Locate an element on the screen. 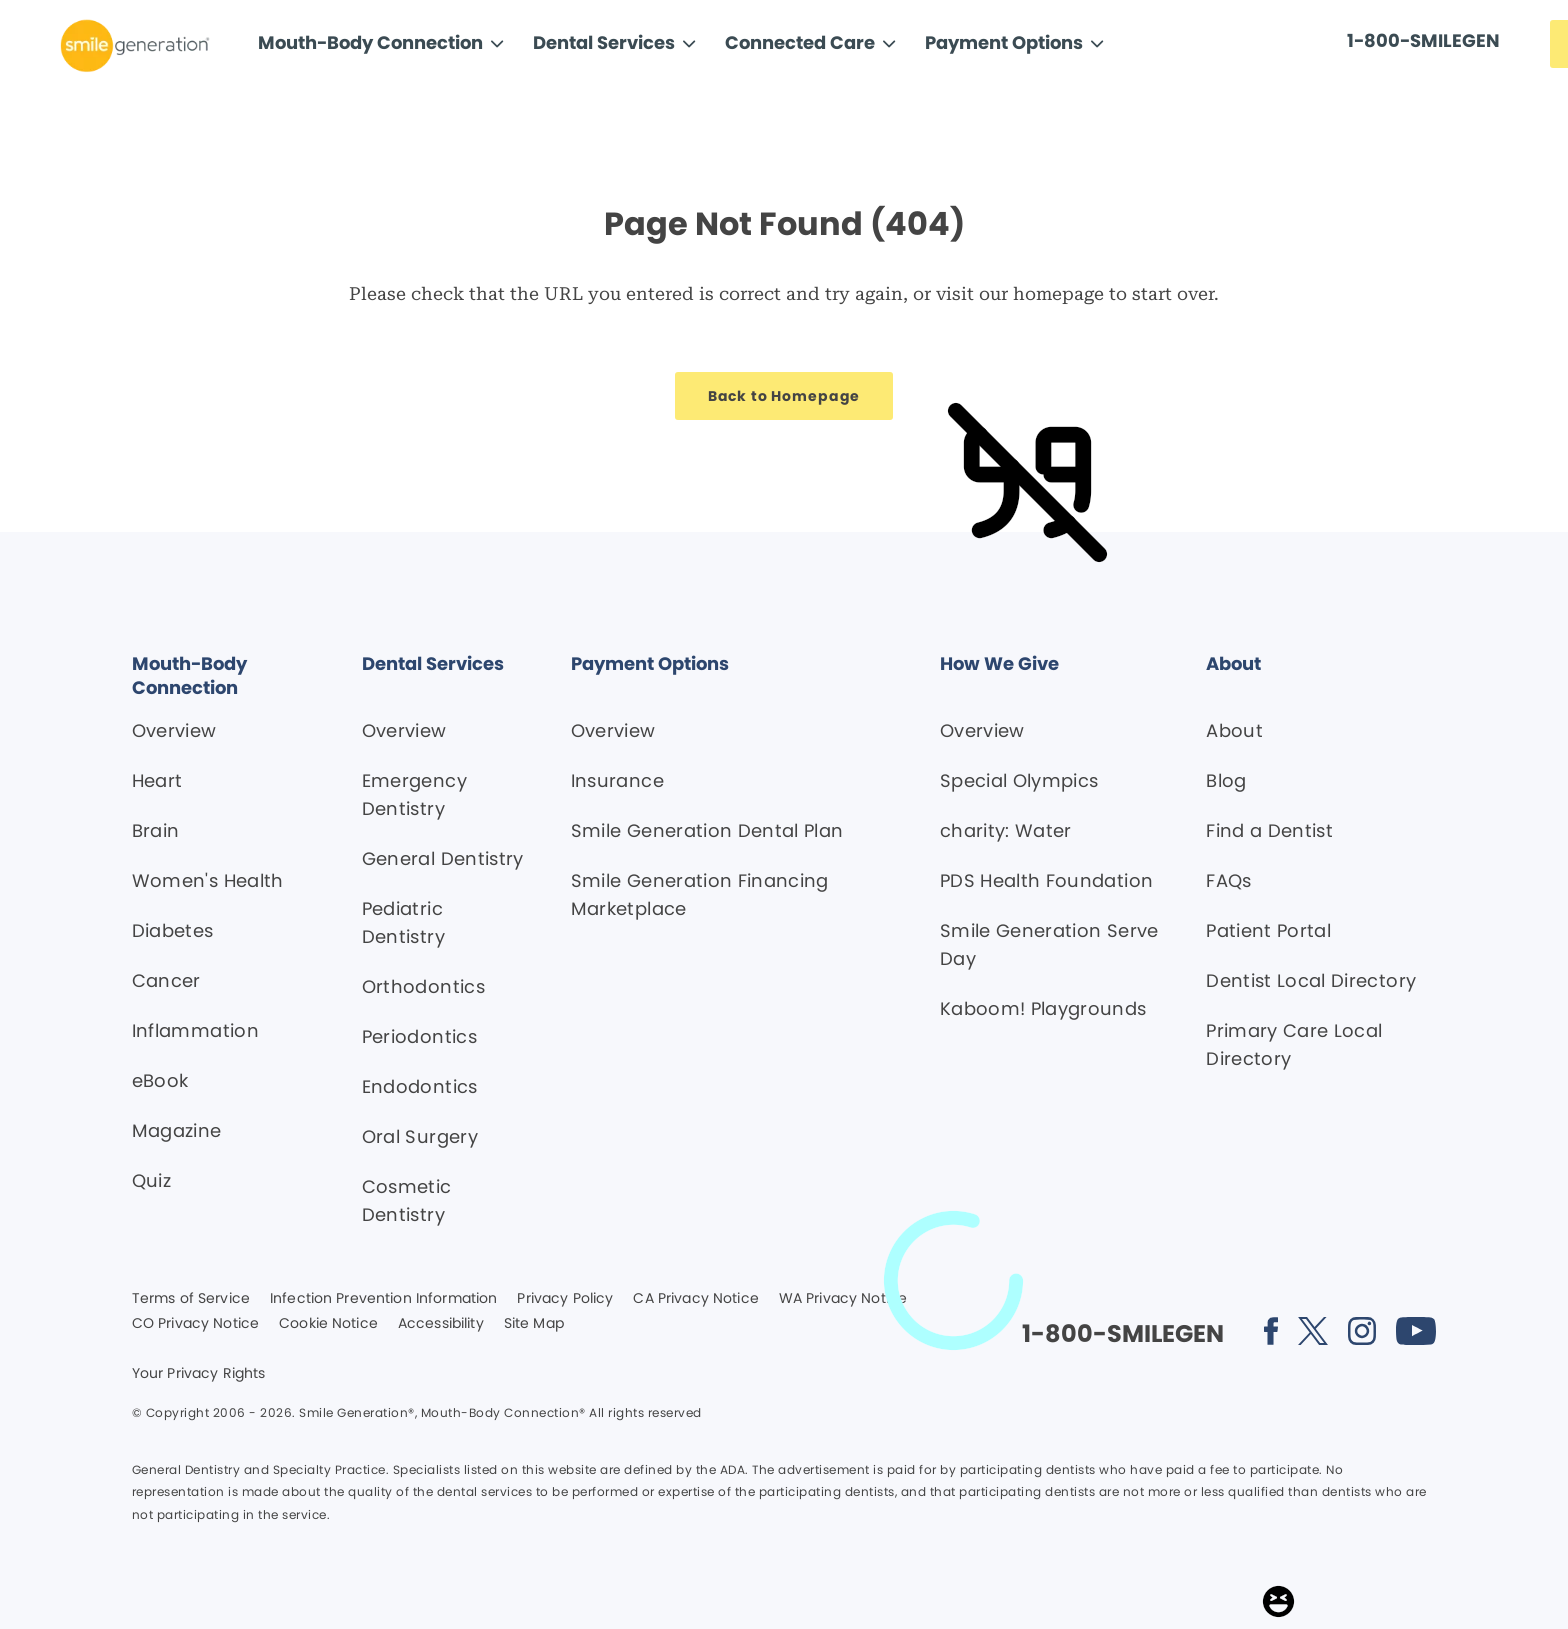 This screenshot has height=1629, width=1568. react with laughter to a post or message is located at coordinates (1278, 1601).